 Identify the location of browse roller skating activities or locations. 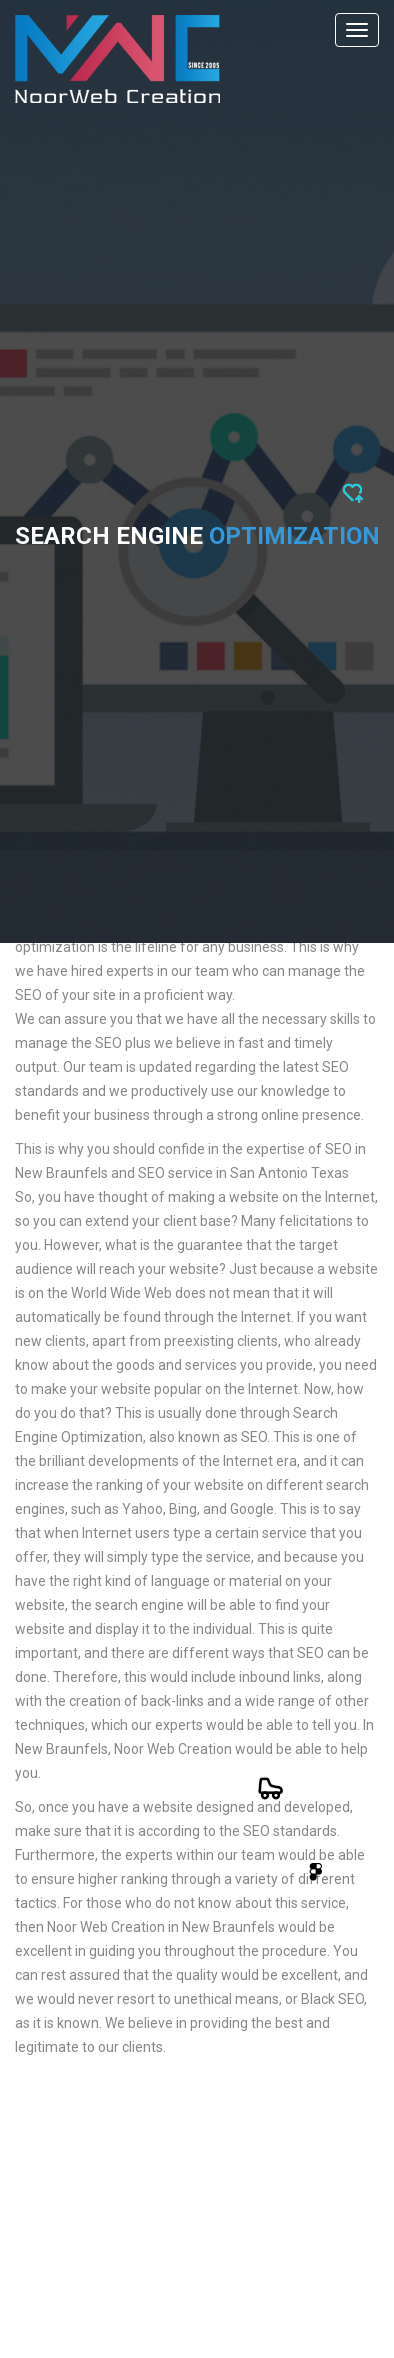
(270, 1788).